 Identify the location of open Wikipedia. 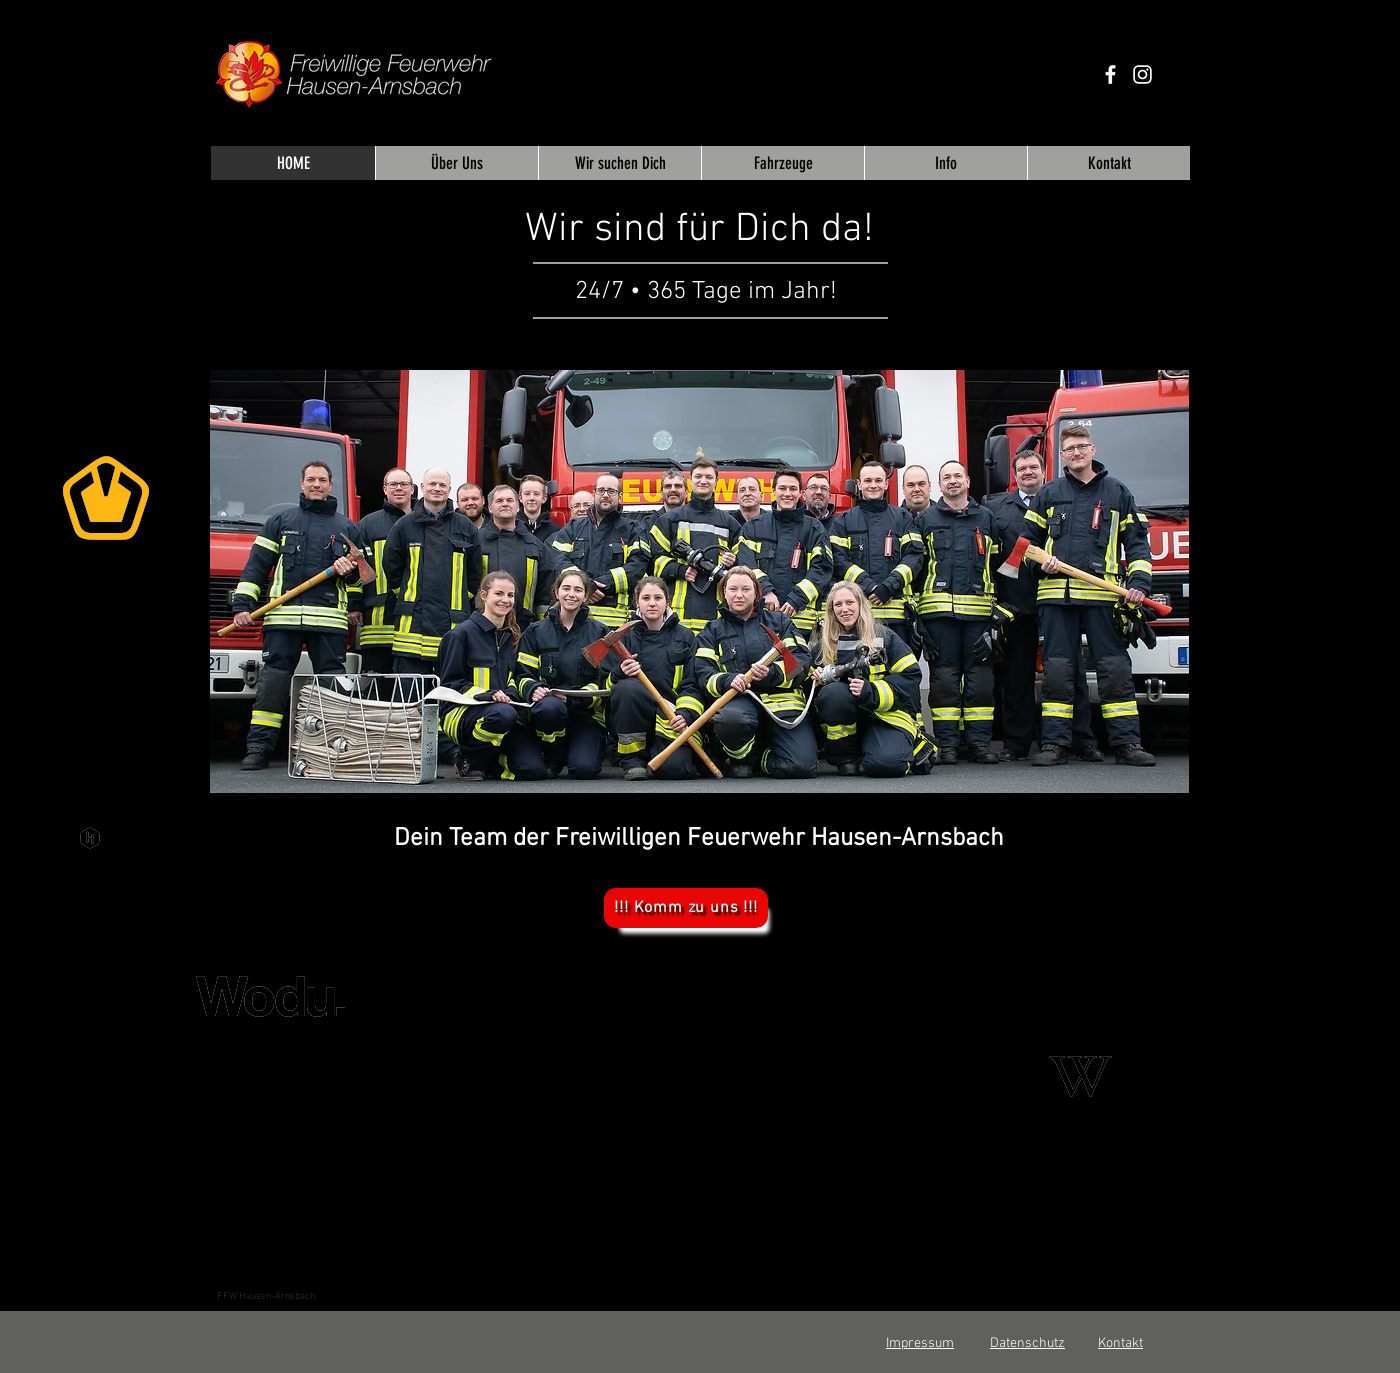
(1080, 1076).